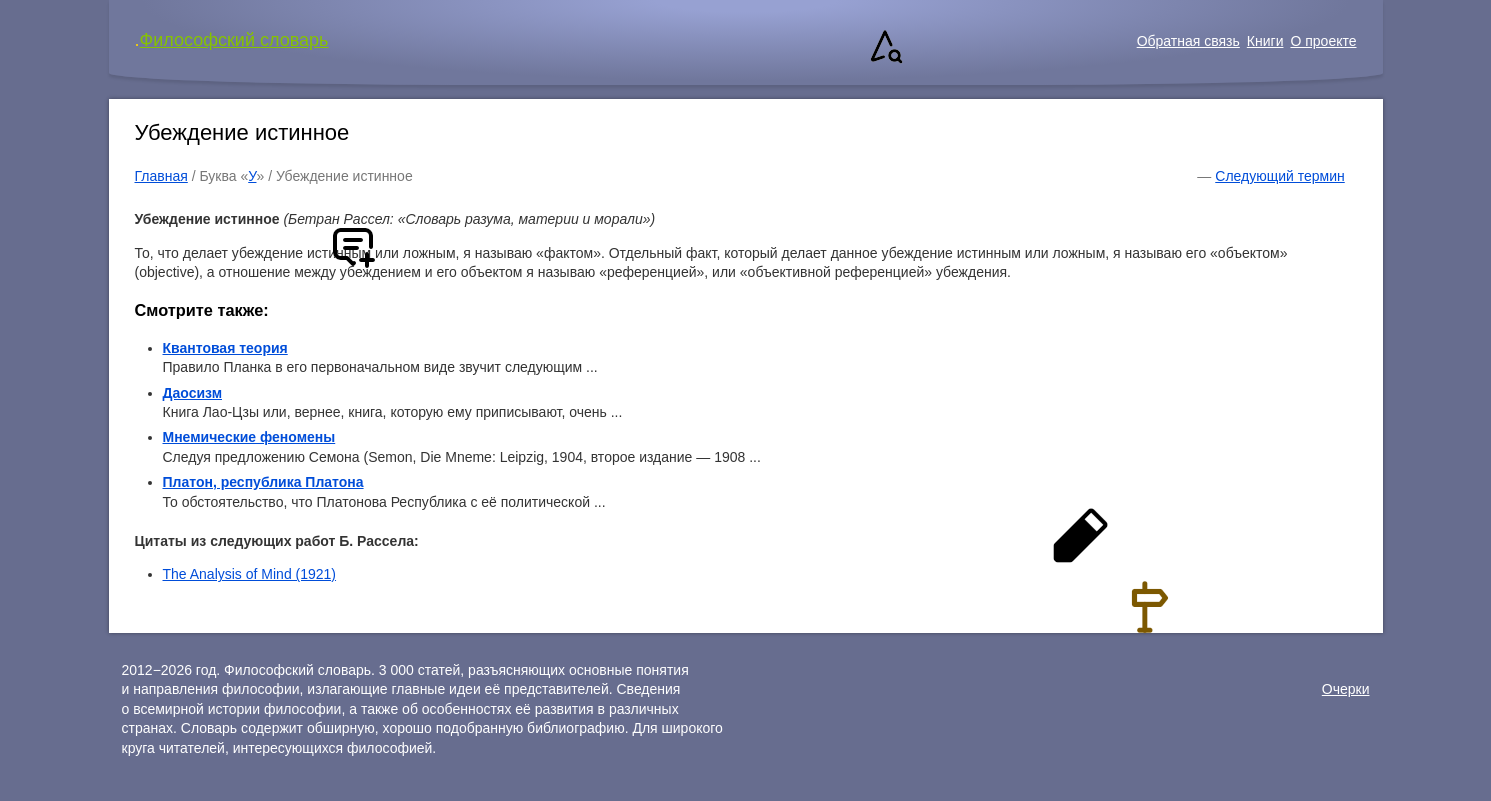  What do you see at coordinates (885, 46) in the screenshot?
I see `search for directions or routes` at bounding box center [885, 46].